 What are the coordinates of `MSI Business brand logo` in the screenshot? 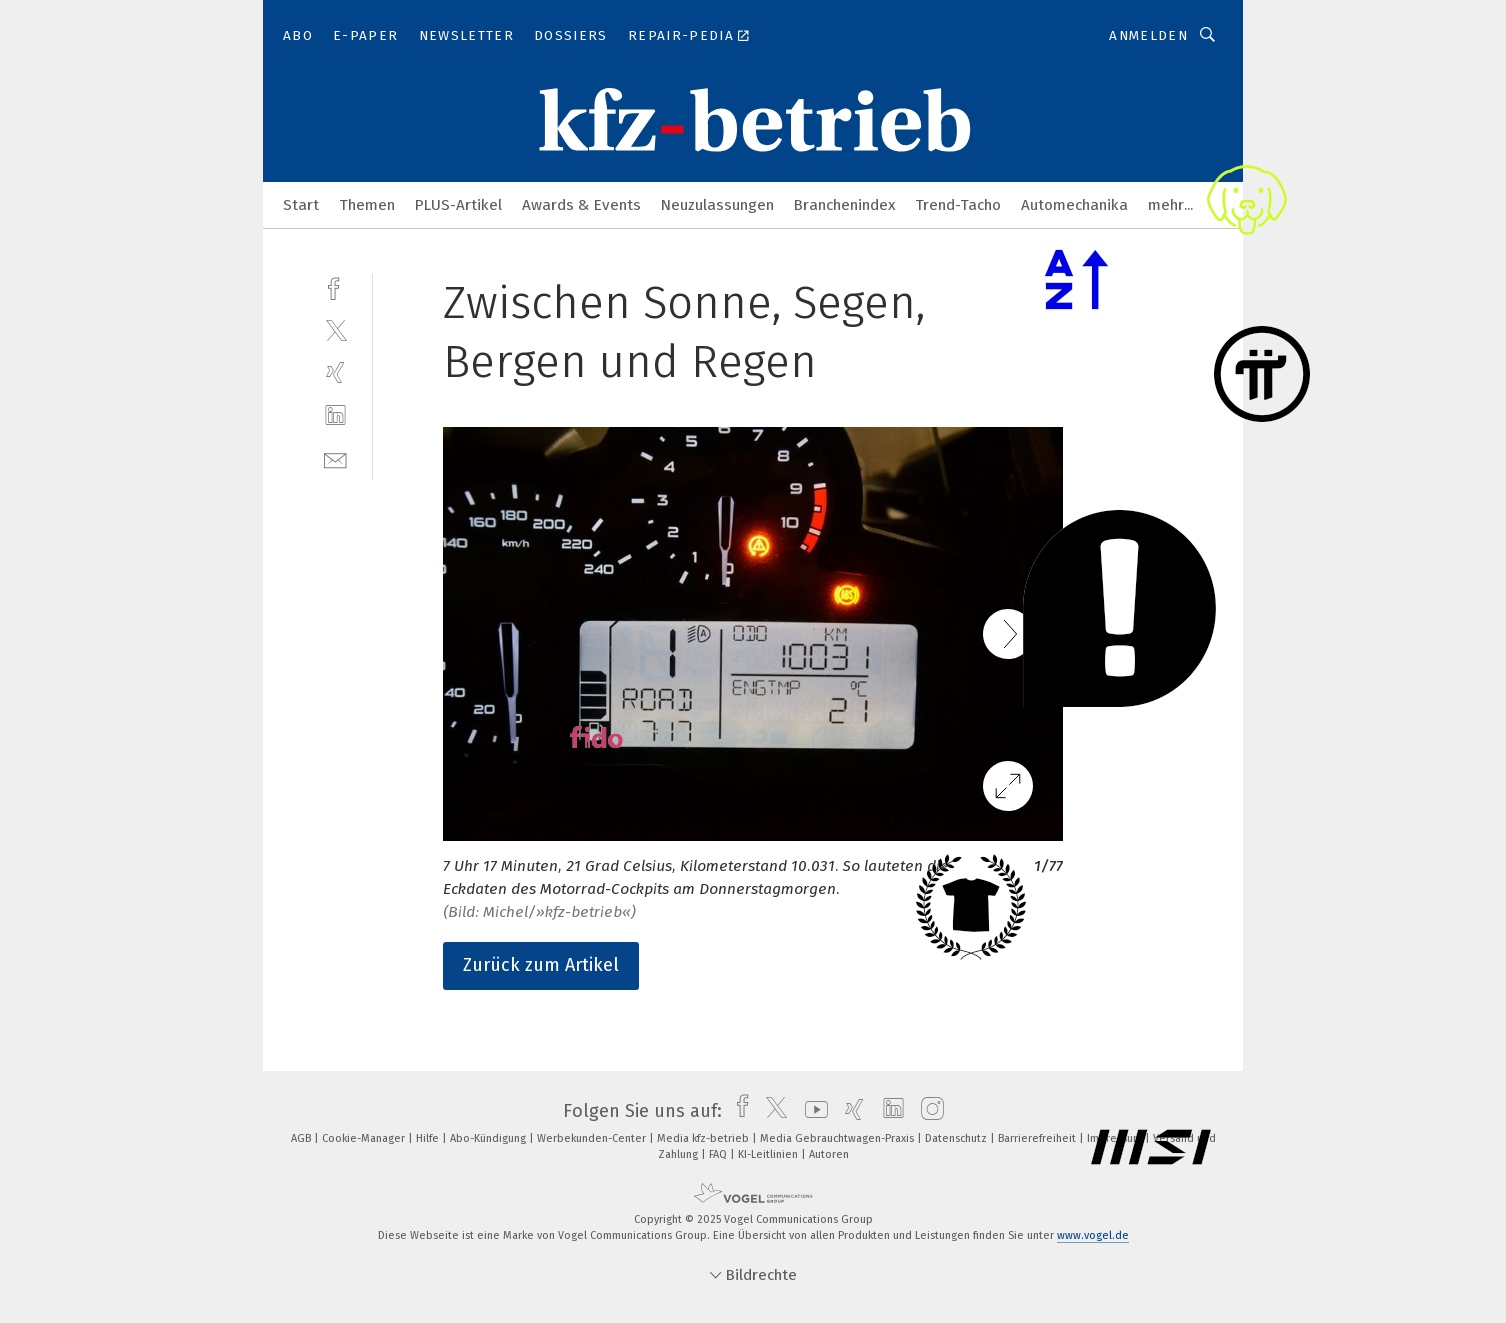 It's located at (1151, 1147).